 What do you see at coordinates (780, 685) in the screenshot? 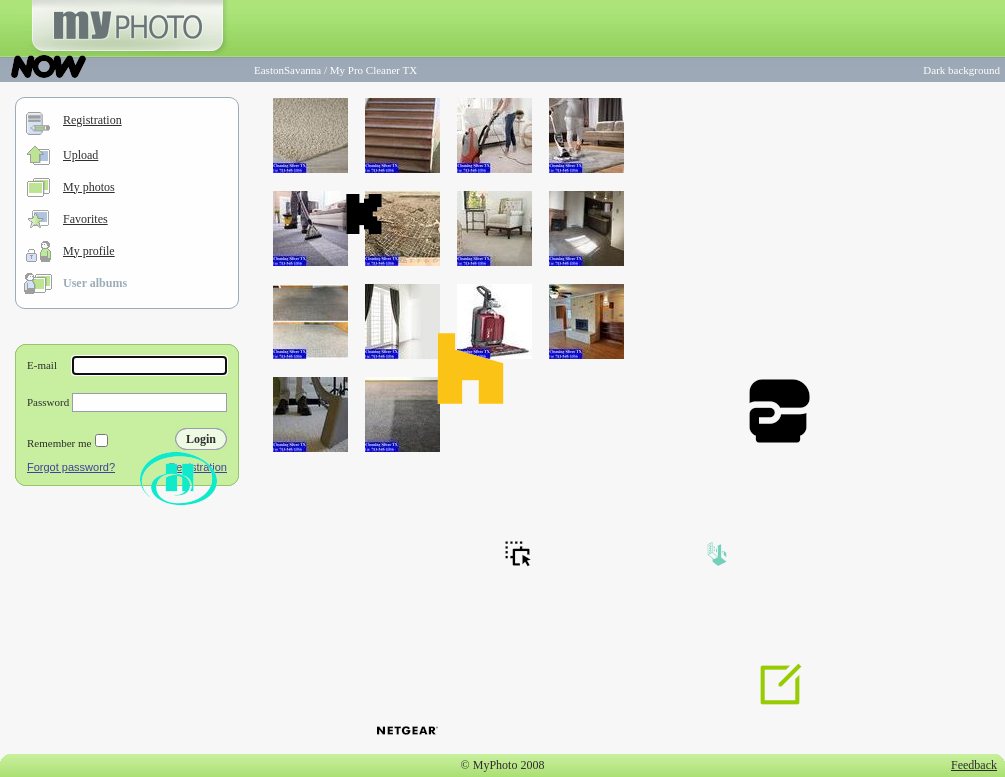
I see `edit content in a text field or form` at bounding box center [780, 685].